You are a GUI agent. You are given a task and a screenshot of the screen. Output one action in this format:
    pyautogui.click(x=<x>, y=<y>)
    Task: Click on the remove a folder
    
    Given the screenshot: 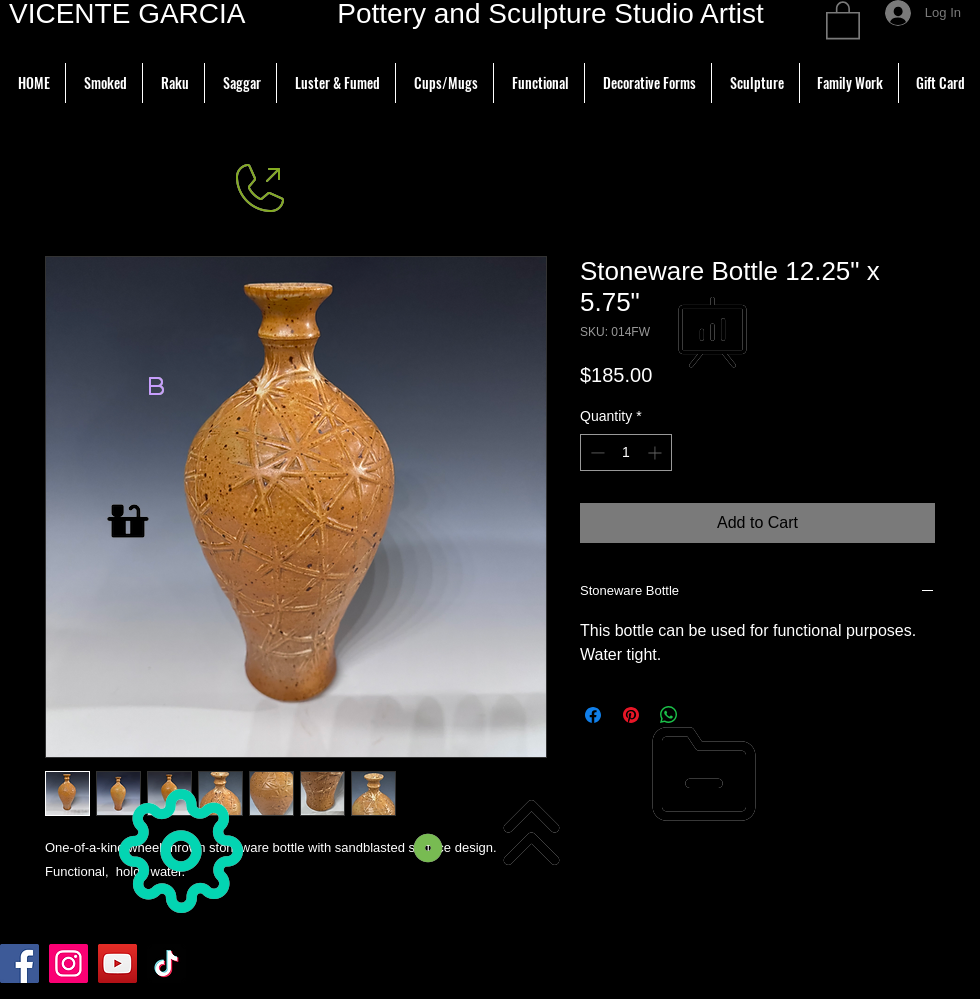 What is the action you would take?
    pyautogui.click(x=704, y=774)
    